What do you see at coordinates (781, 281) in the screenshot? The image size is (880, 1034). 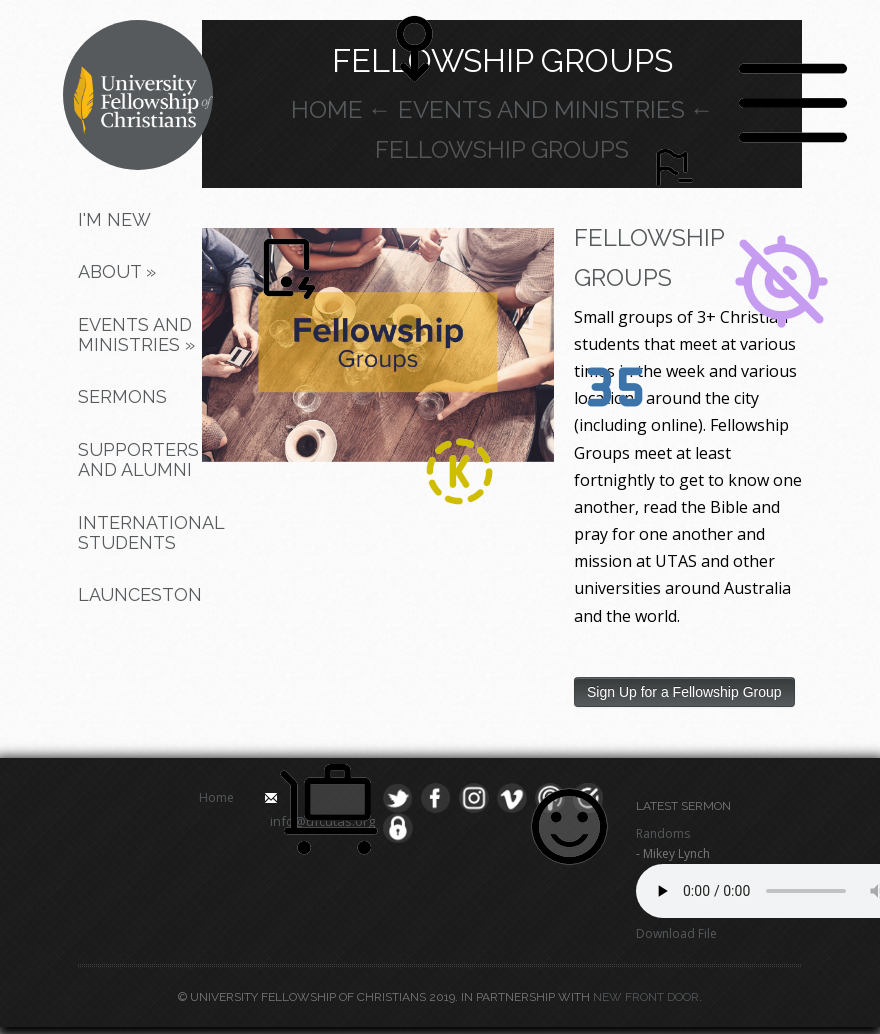 I see `location services disabled` at bounding box center [781, 281].